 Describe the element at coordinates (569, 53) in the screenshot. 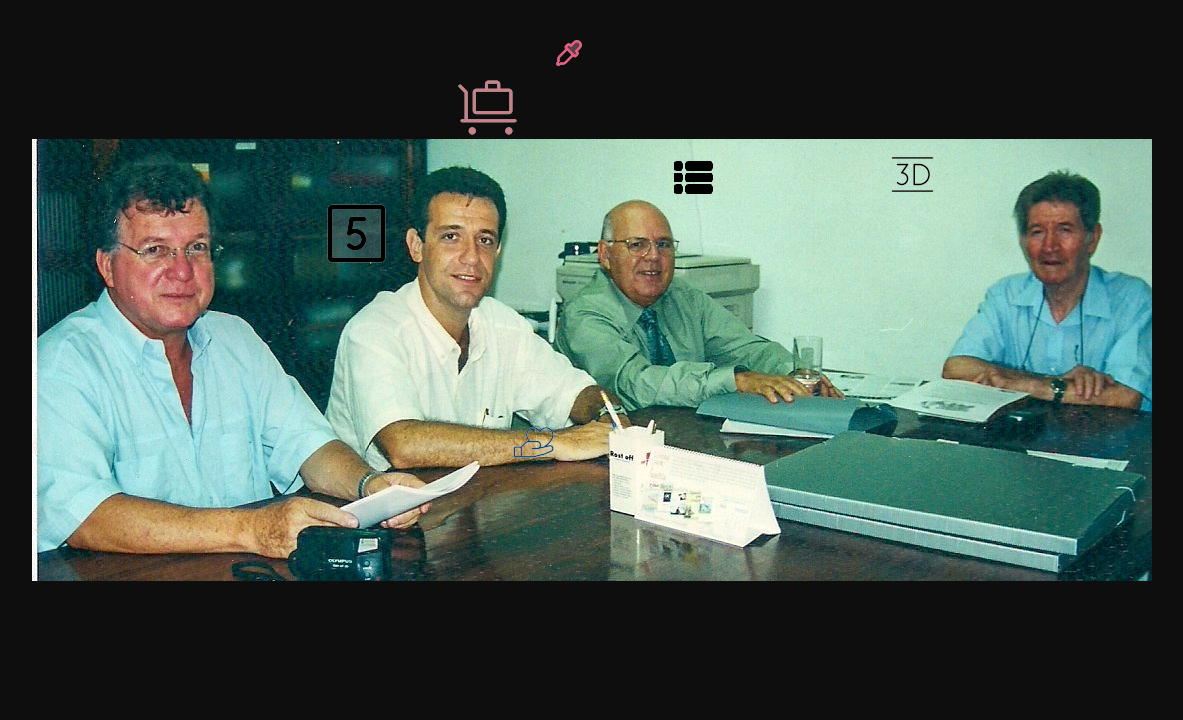

I see `pick a color from the canvas` at that location.